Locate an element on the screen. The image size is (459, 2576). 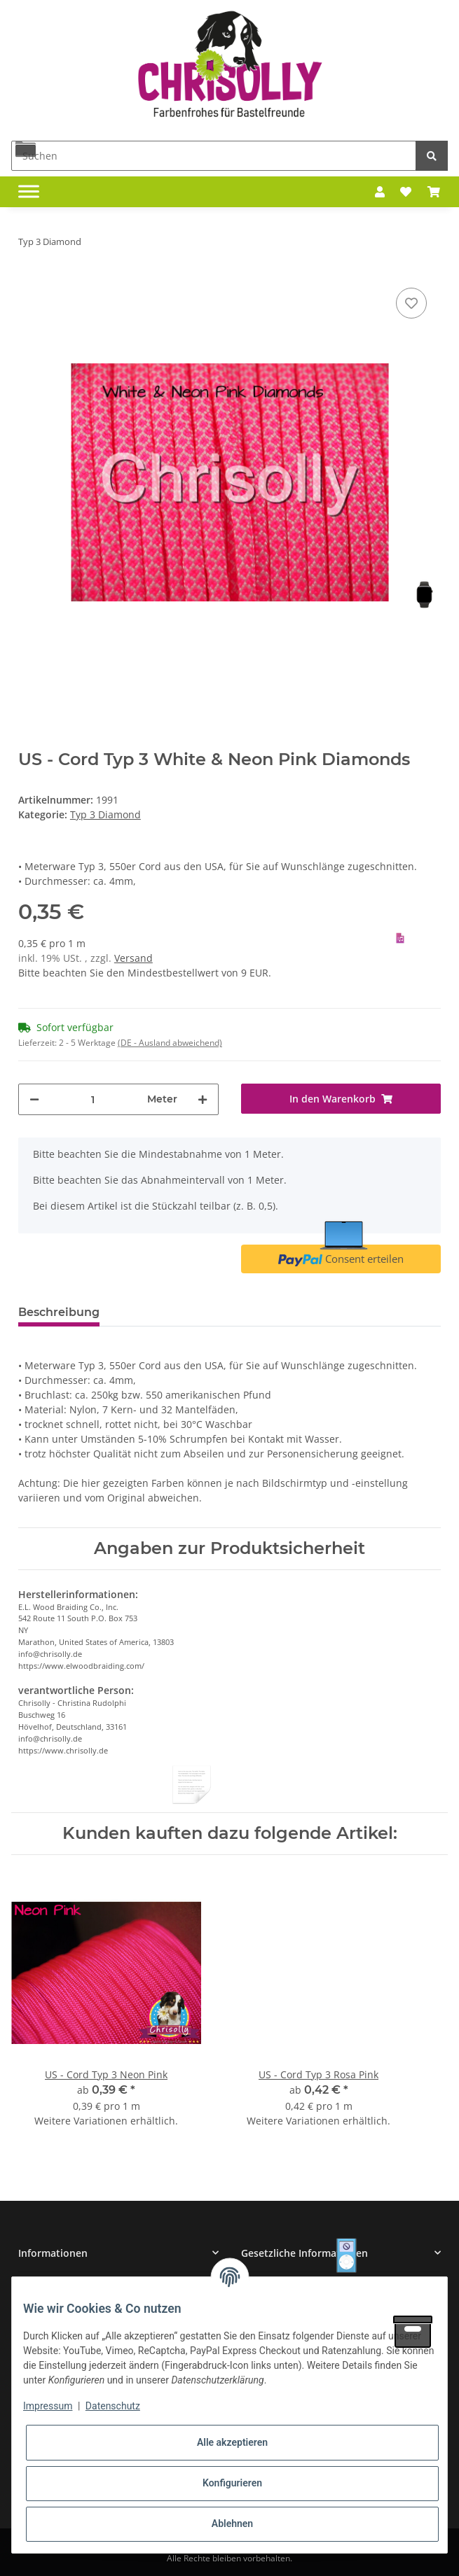
macbook air 15-inch device icon is located at coordinates (343, 1233).